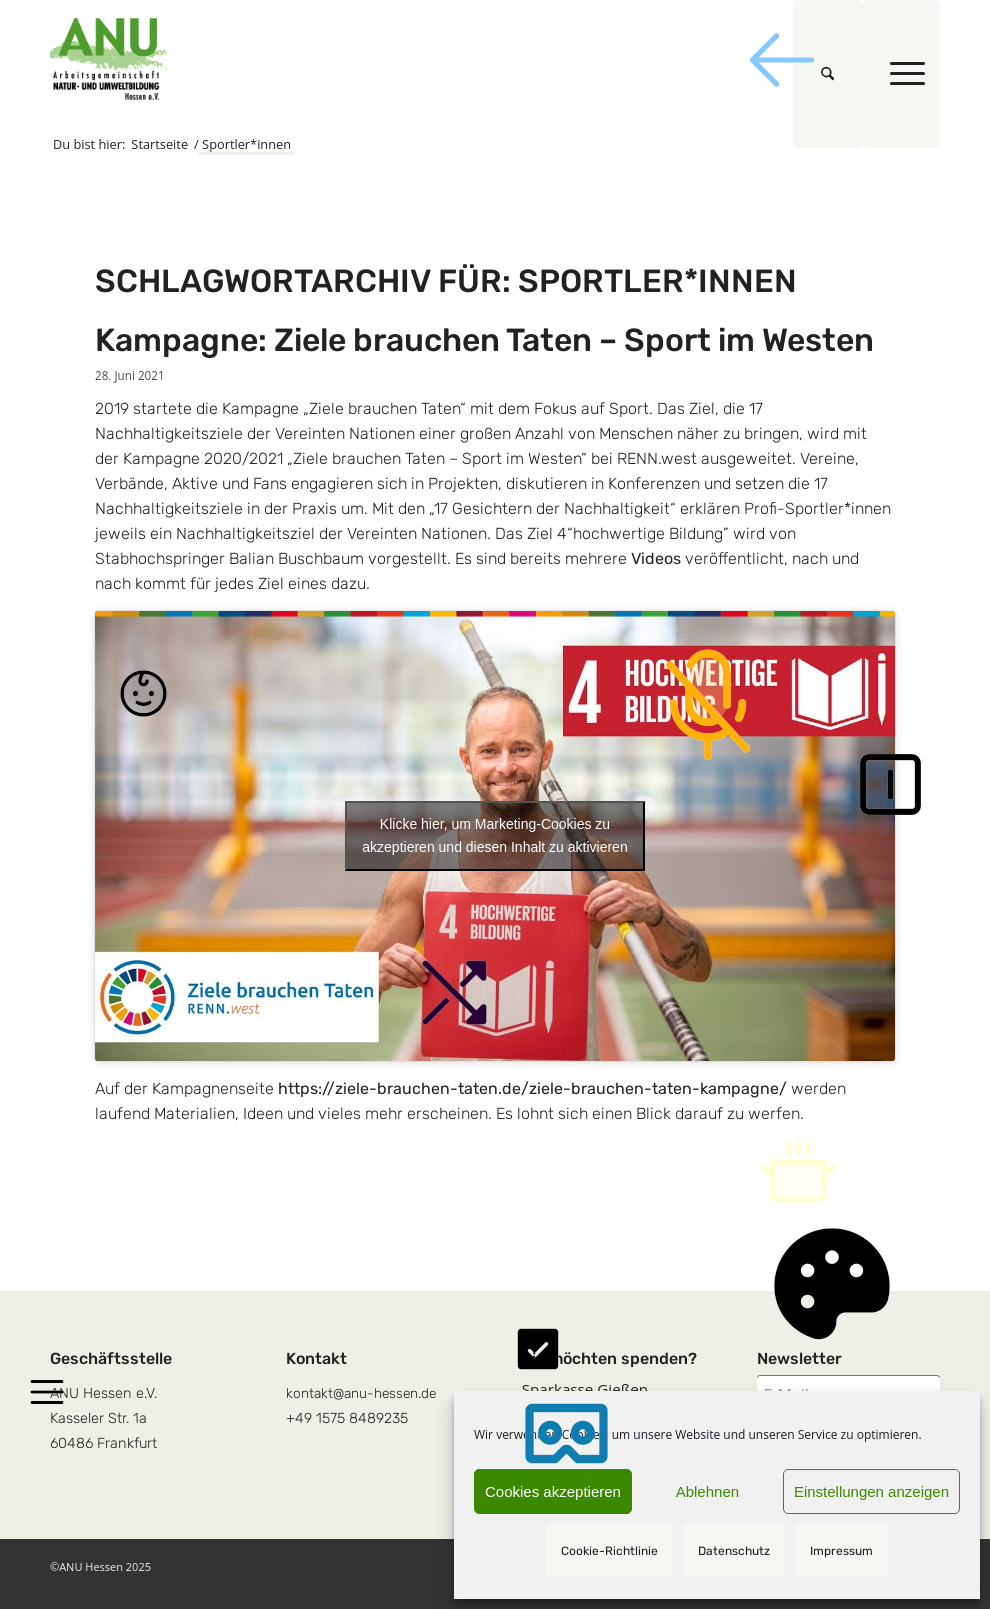  Describe the element at coordinates (890, 784) in the screenshot. I see `access information or details` at that location.